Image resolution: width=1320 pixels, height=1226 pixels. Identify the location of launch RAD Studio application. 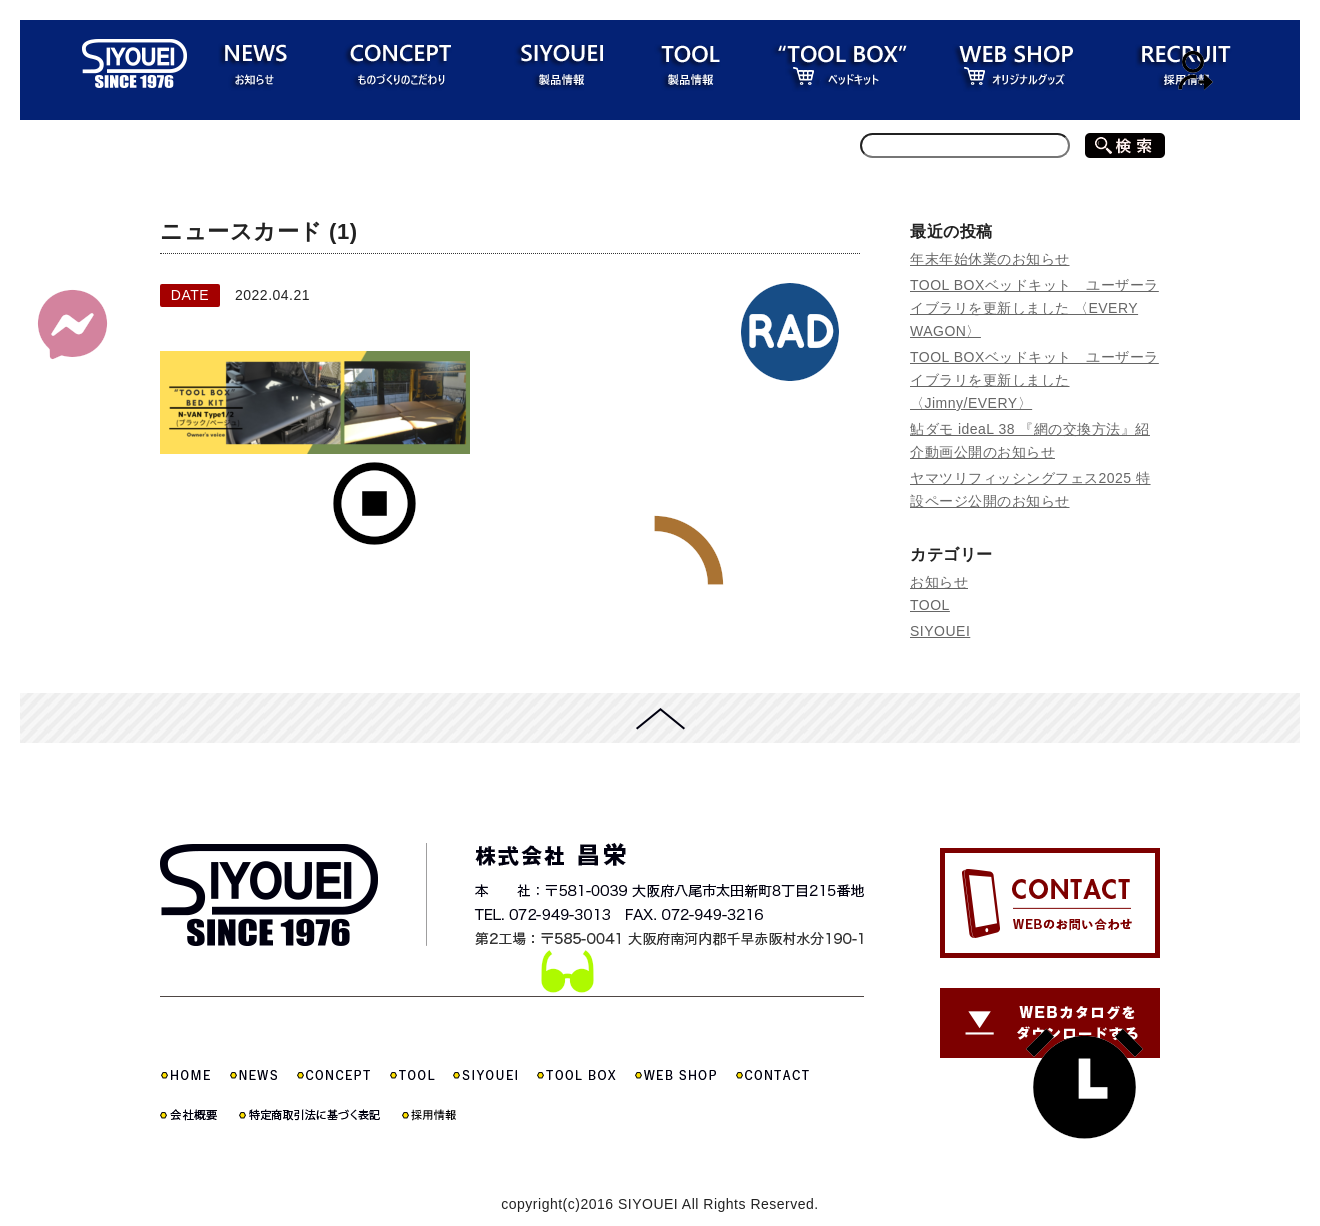
(790, 332).